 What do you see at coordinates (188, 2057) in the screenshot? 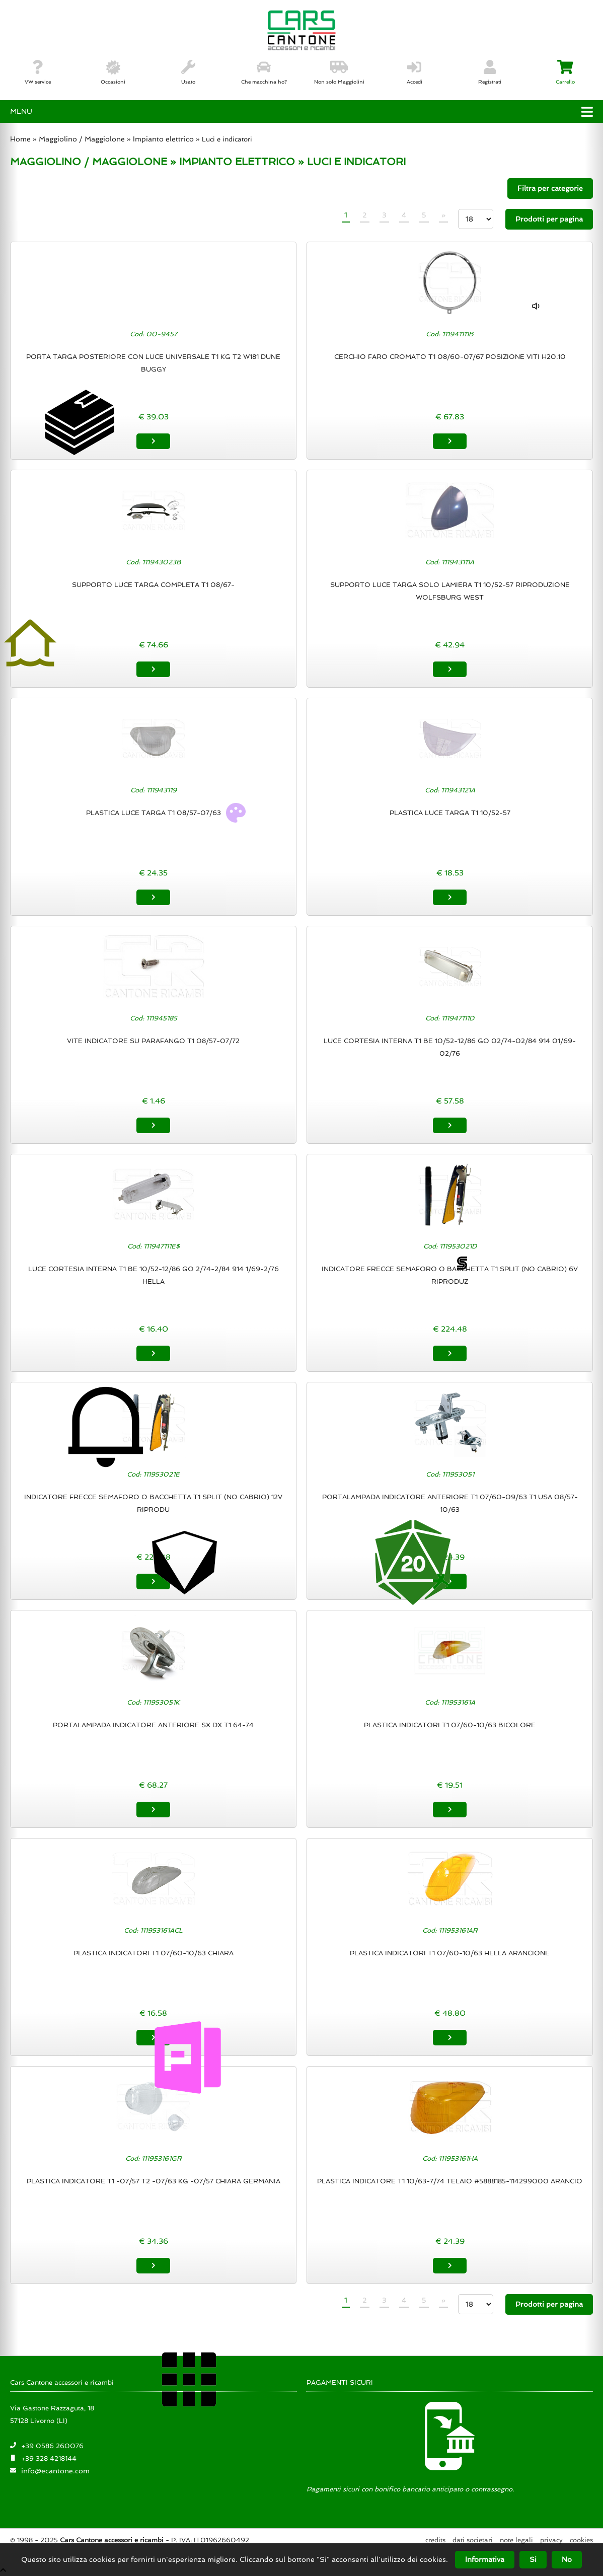
I see `open a PowerPoint presentation file` at bounding box center [188, 2057].